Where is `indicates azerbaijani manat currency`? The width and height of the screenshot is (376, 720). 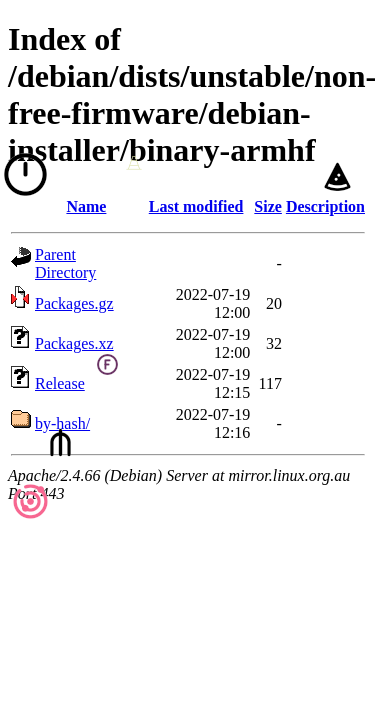
indicates azerbaijani manat currency is located at coordinates (60, 442).